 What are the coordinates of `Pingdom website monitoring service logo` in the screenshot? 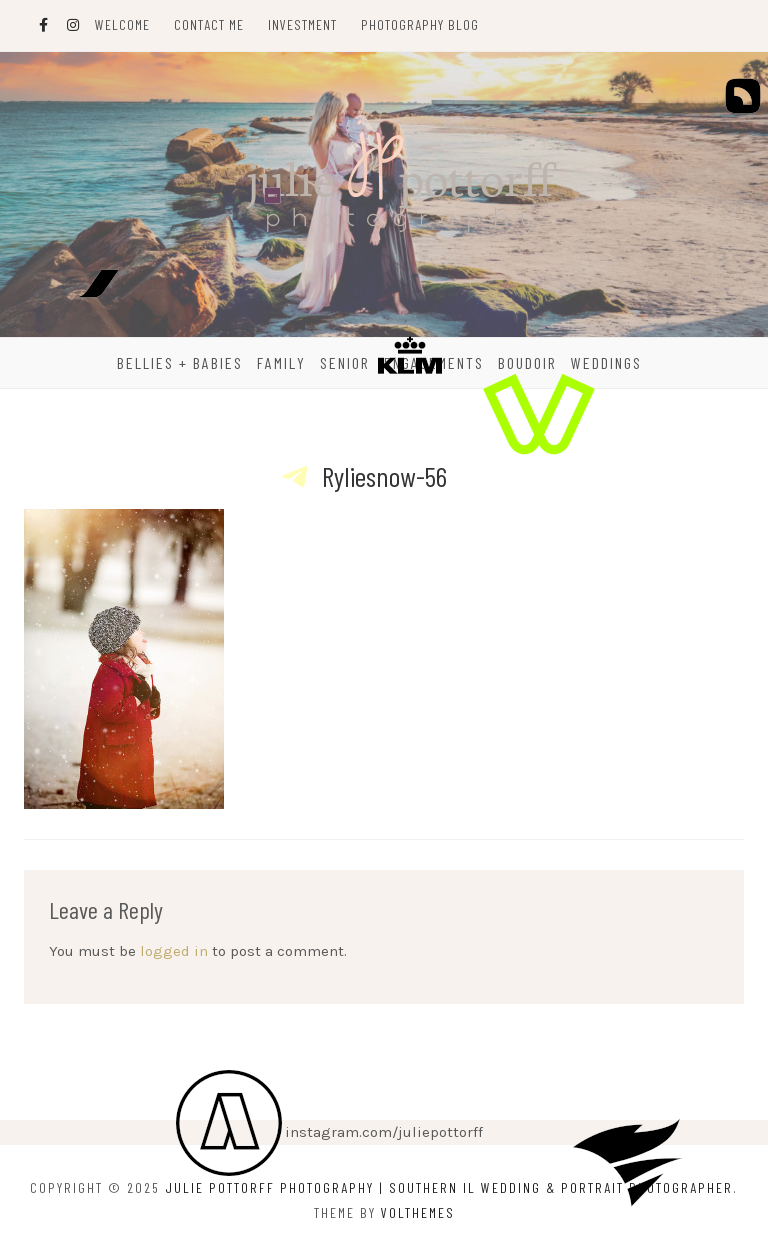 It's located at (627, 1162).